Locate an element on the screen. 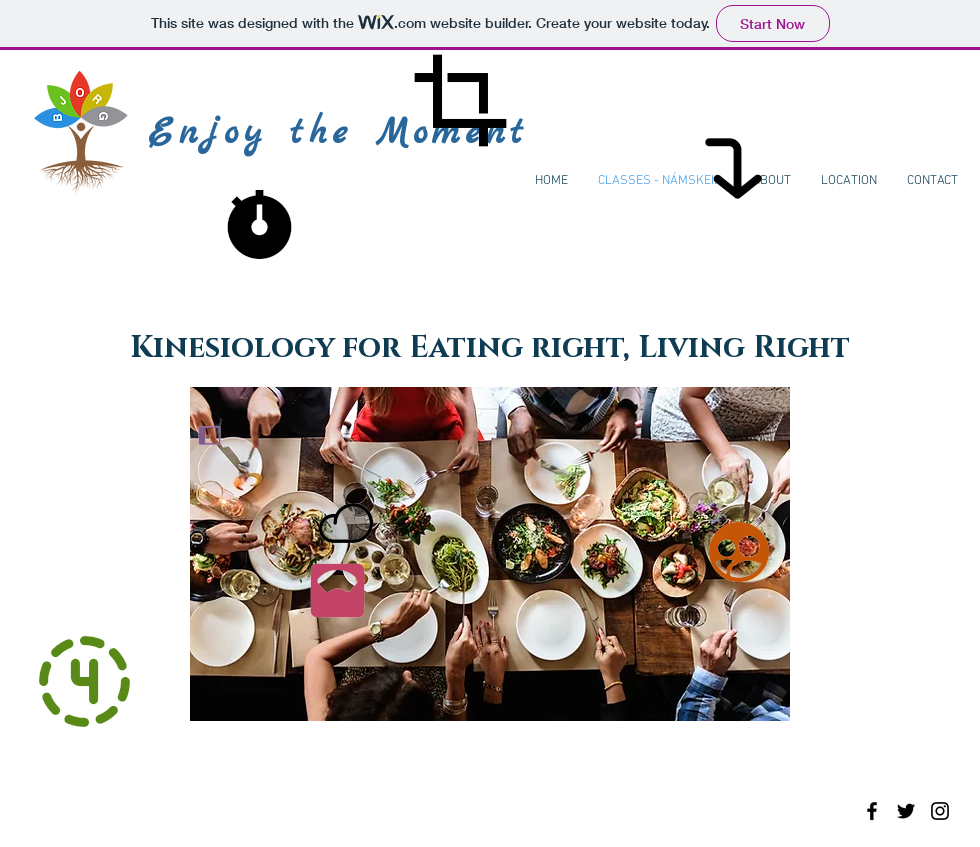 This screenshot has height=847, width=980. view weight or measurement data is located at coordinates (337, 590).